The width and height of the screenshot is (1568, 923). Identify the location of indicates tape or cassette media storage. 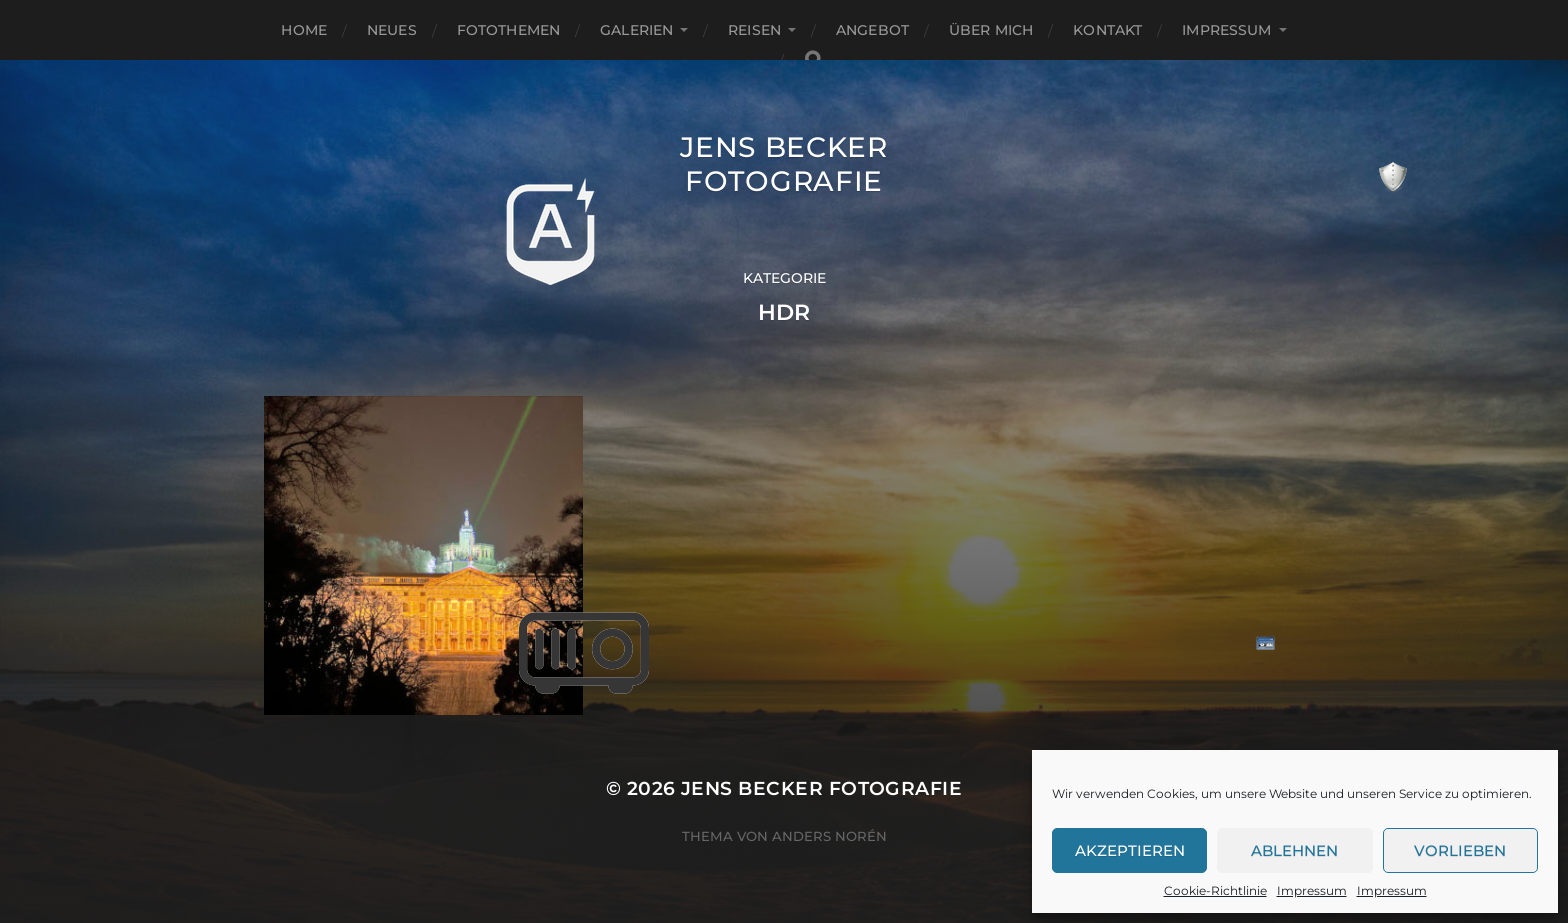
(1265, 643).